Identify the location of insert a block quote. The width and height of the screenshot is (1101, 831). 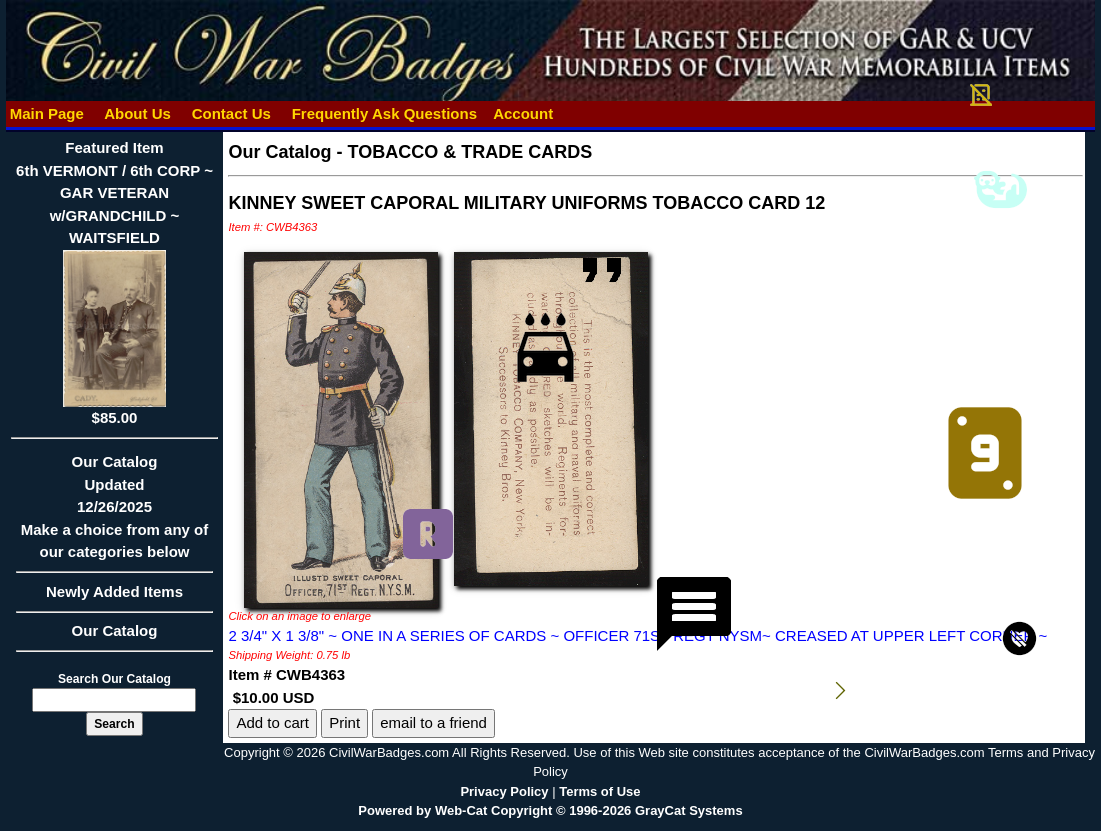
(602, 270).